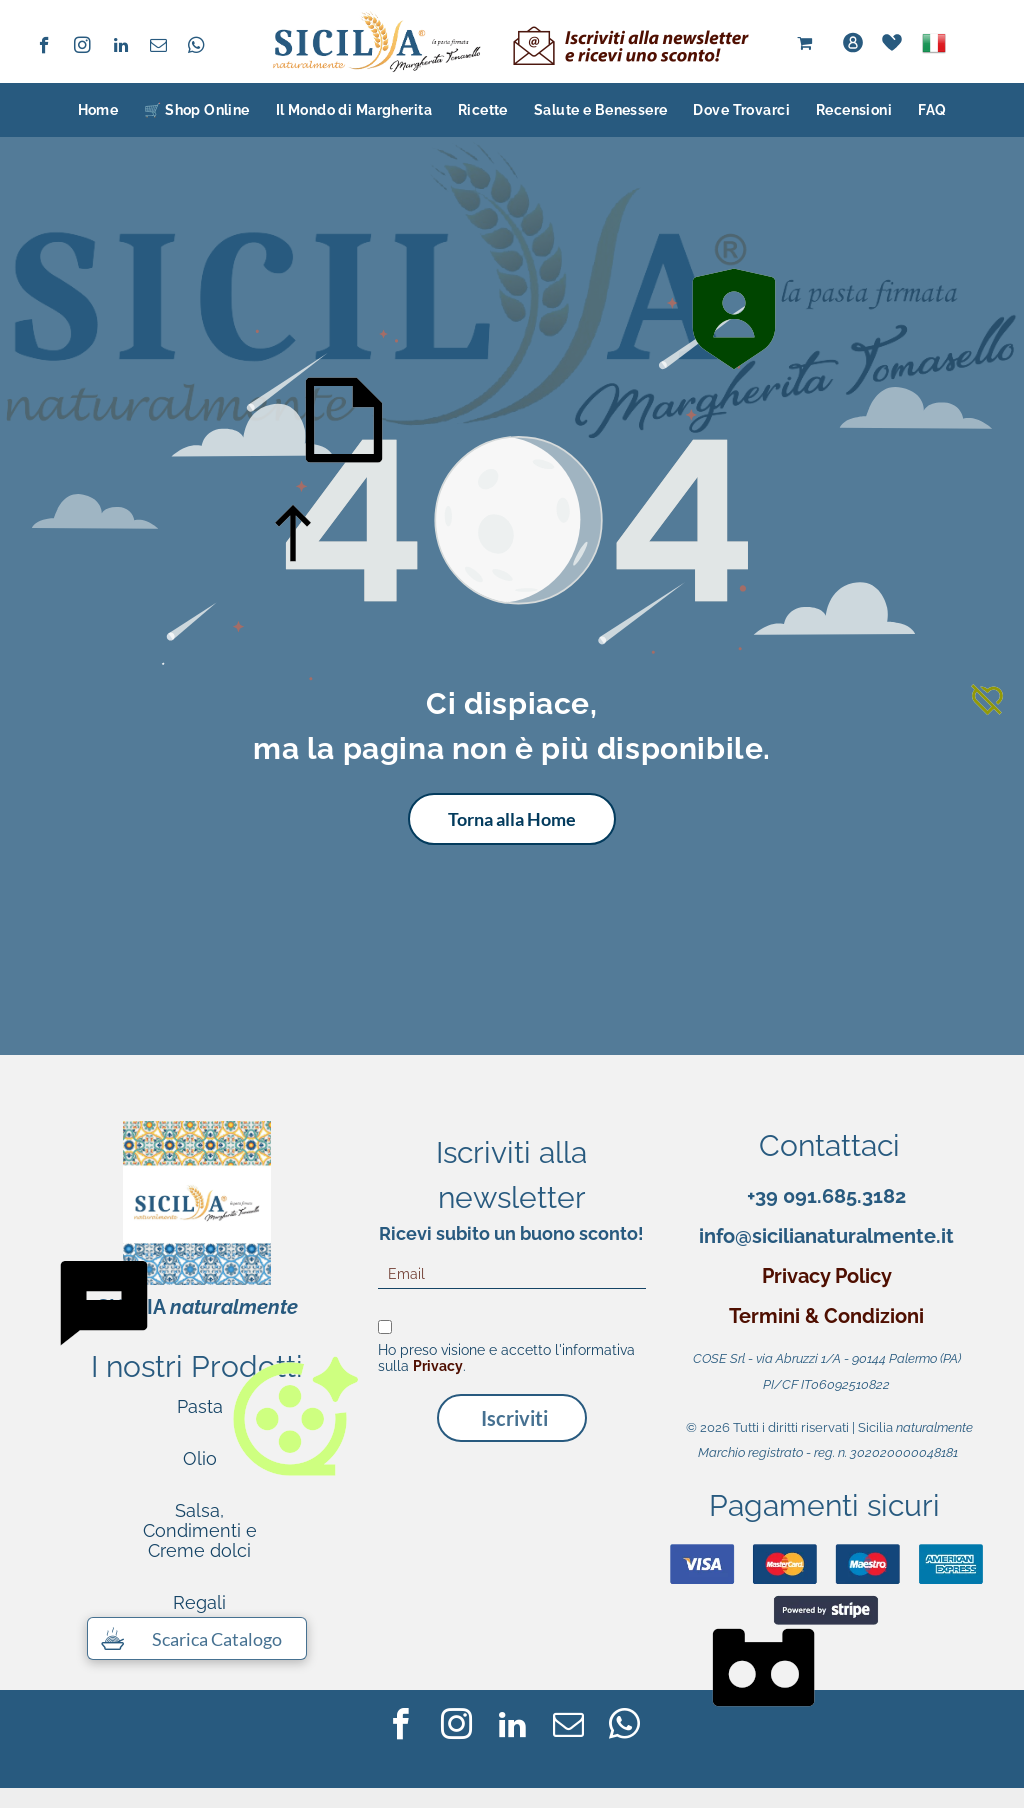 The image size is (1024, 1808). What do you see at coordinates (987, 700) in the screenshot?
I see `dislike or remove from favorites` at bounding box center [987, 700].